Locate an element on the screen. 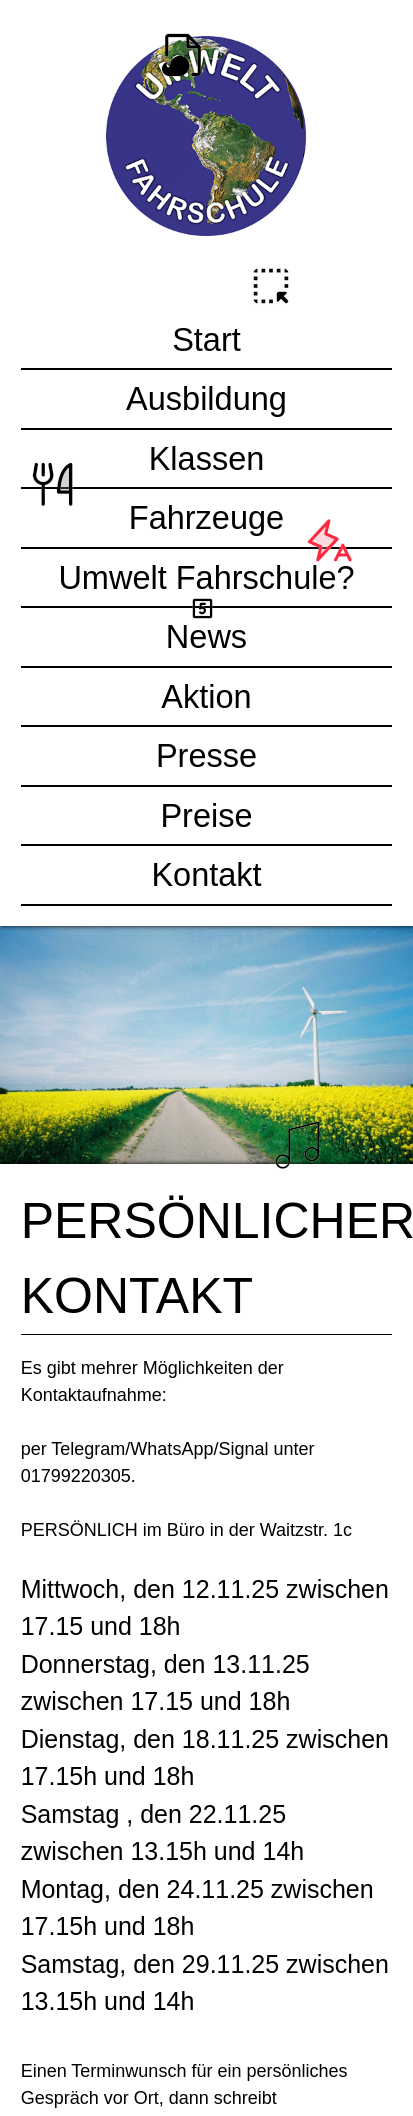 The height and width of the screenshot is (2116, 413). browse nearby restaurants is located at coordinates (53, 483).